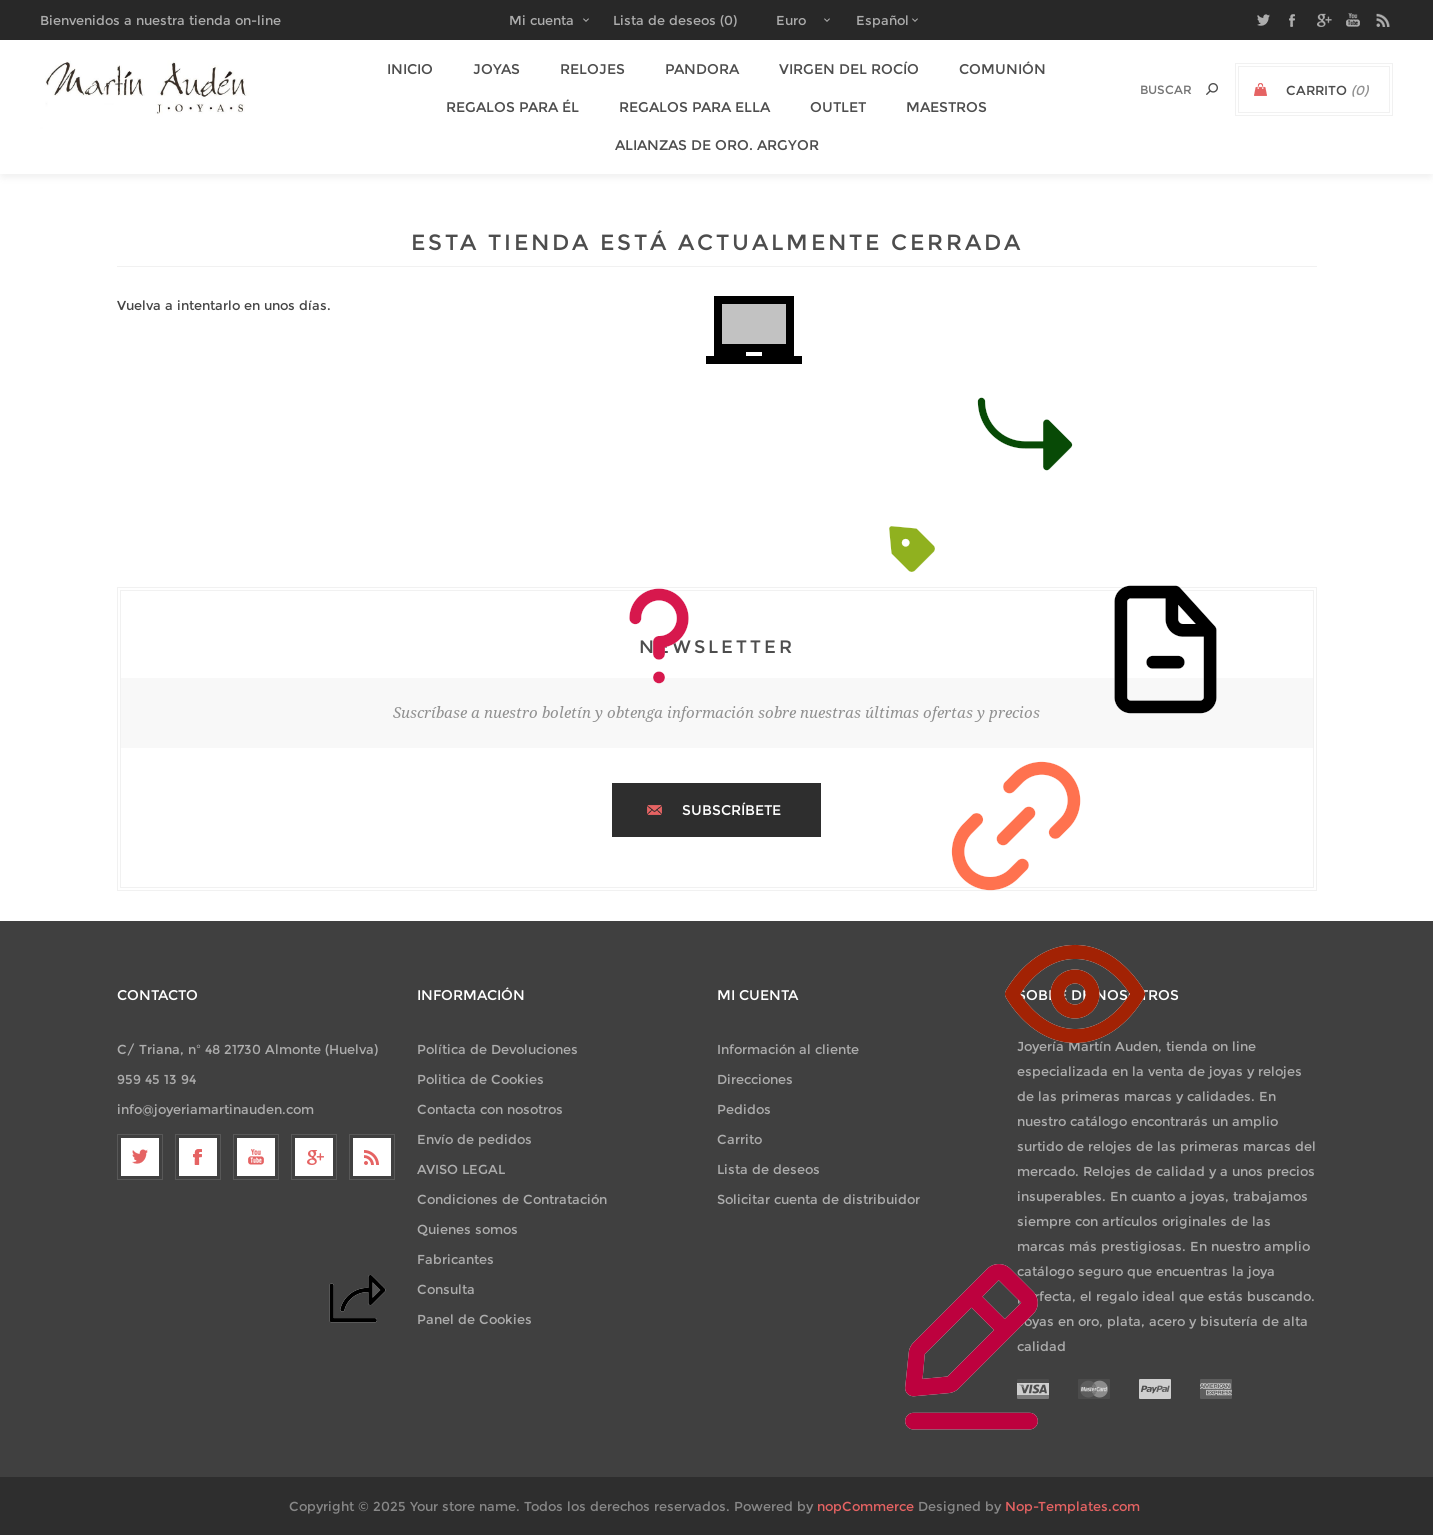 The width and height of the screenshot is (1433, 1535). Describe the element at coordinates (659, 636) in the screenshot. I see `access help or support` at that location.